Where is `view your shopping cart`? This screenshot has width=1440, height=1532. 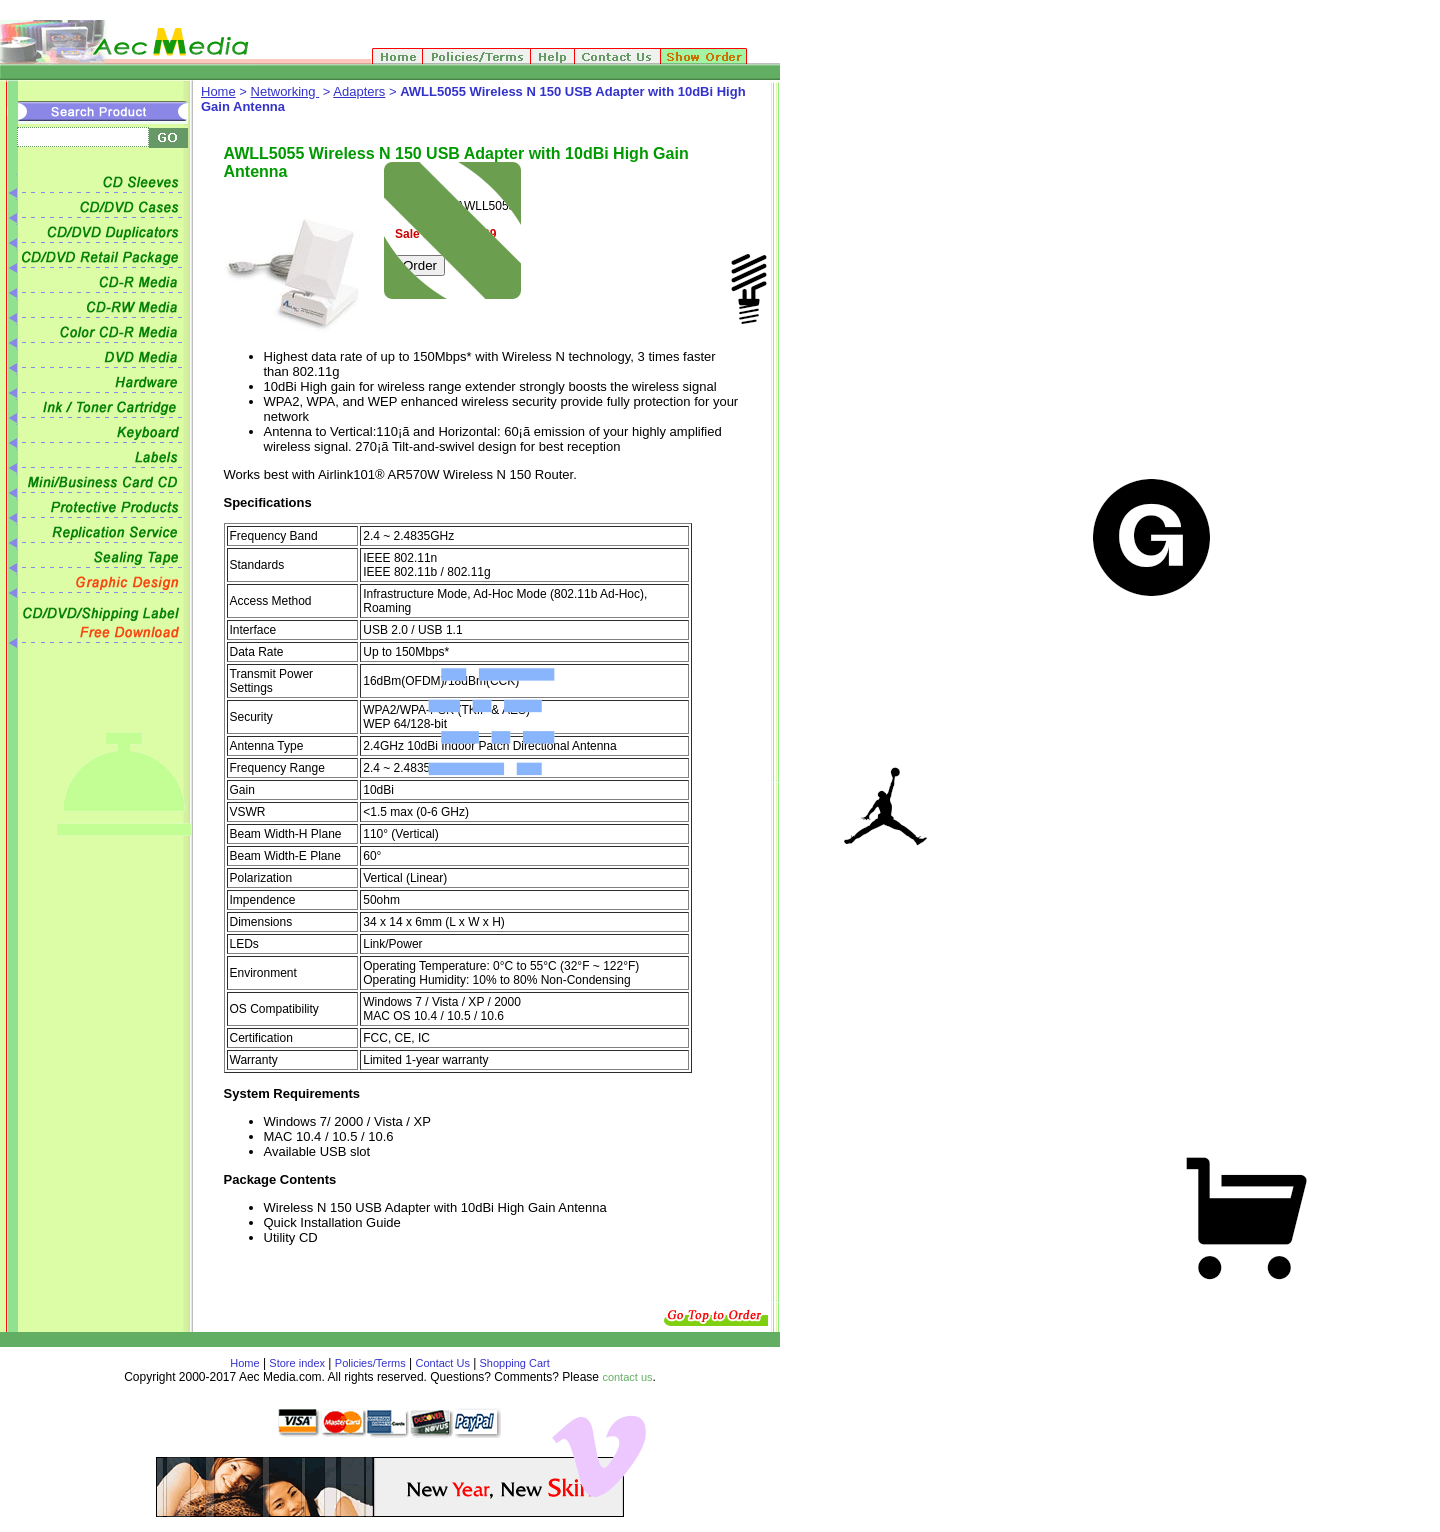 view your shopping cart is located at coordinates (1244, 1215).